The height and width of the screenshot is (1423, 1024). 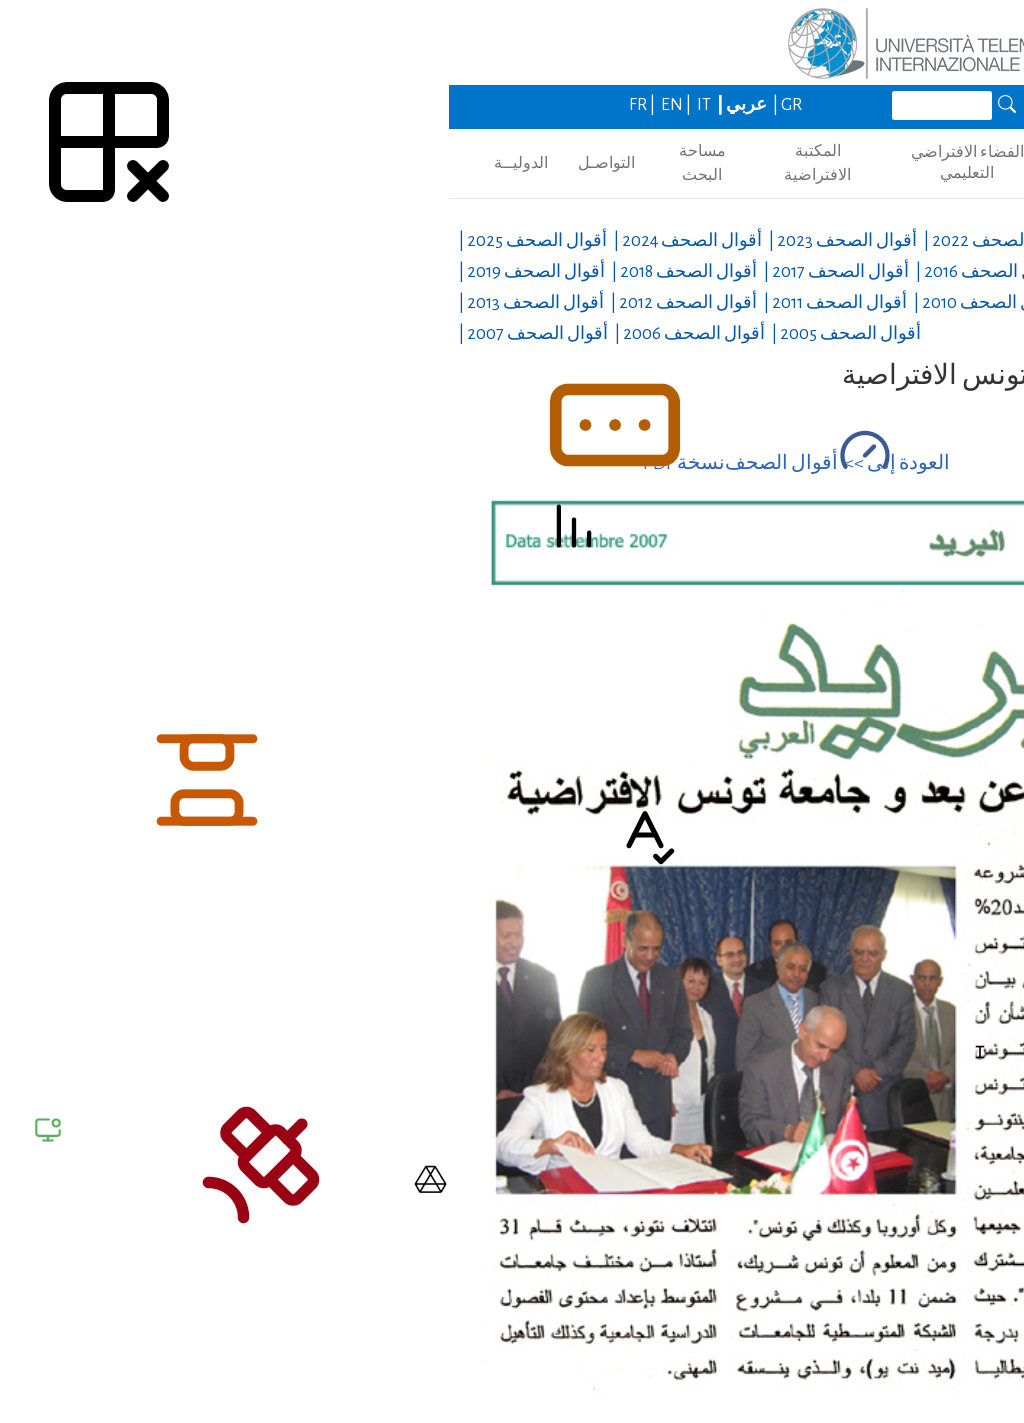 I want to click on indicates more options or actions available, so click(x=615, y=425).